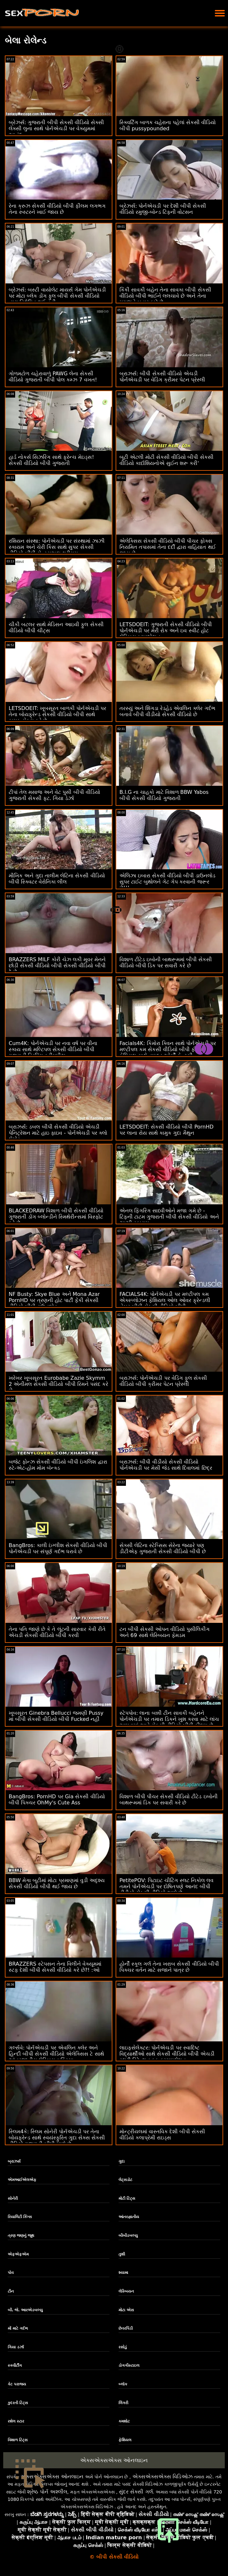 The width and height of the screenshot is (228, 2576). I want to click on indicates a process is in progress or loading, so click(198, 79).